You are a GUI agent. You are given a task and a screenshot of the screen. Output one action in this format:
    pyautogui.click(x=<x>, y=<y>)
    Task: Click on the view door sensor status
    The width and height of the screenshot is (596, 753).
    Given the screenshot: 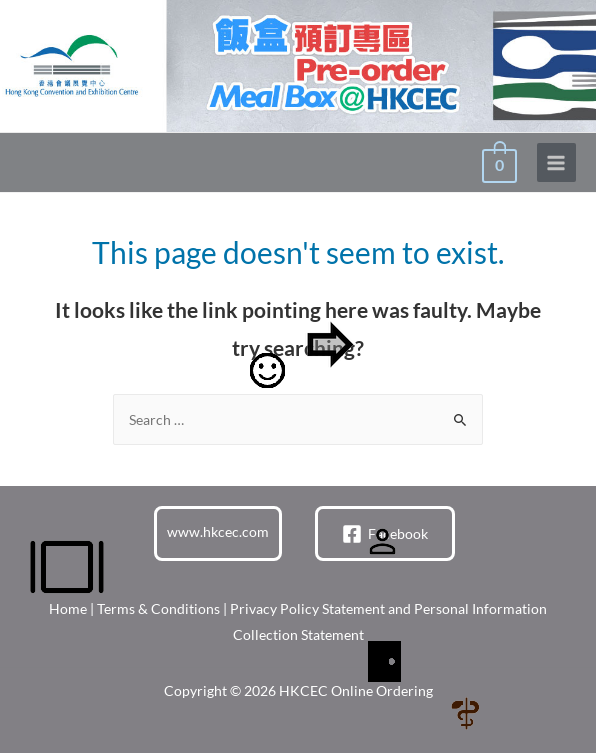 What is the action you would take?
    pyautogui.click(x=384, y=661)
    